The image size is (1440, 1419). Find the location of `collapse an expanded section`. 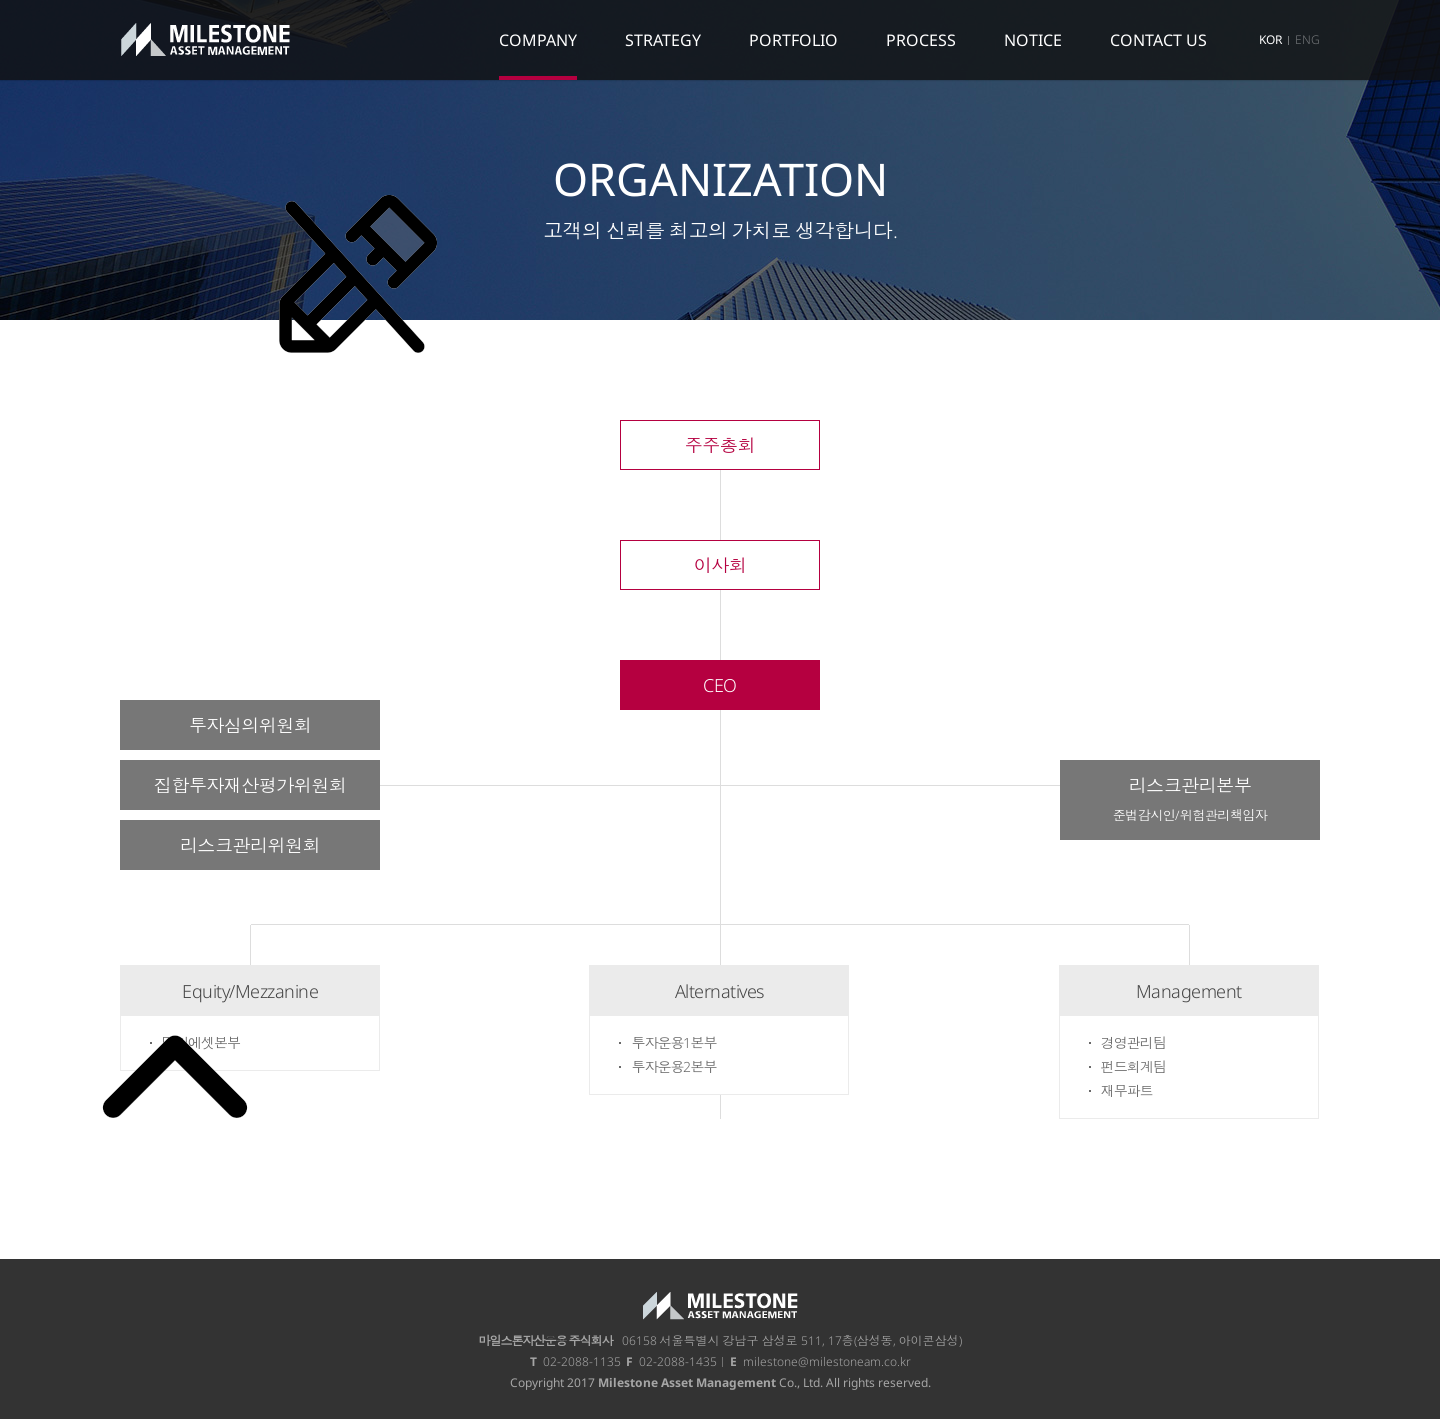

collapse an expanded section is located at coordinates (175, 1087).